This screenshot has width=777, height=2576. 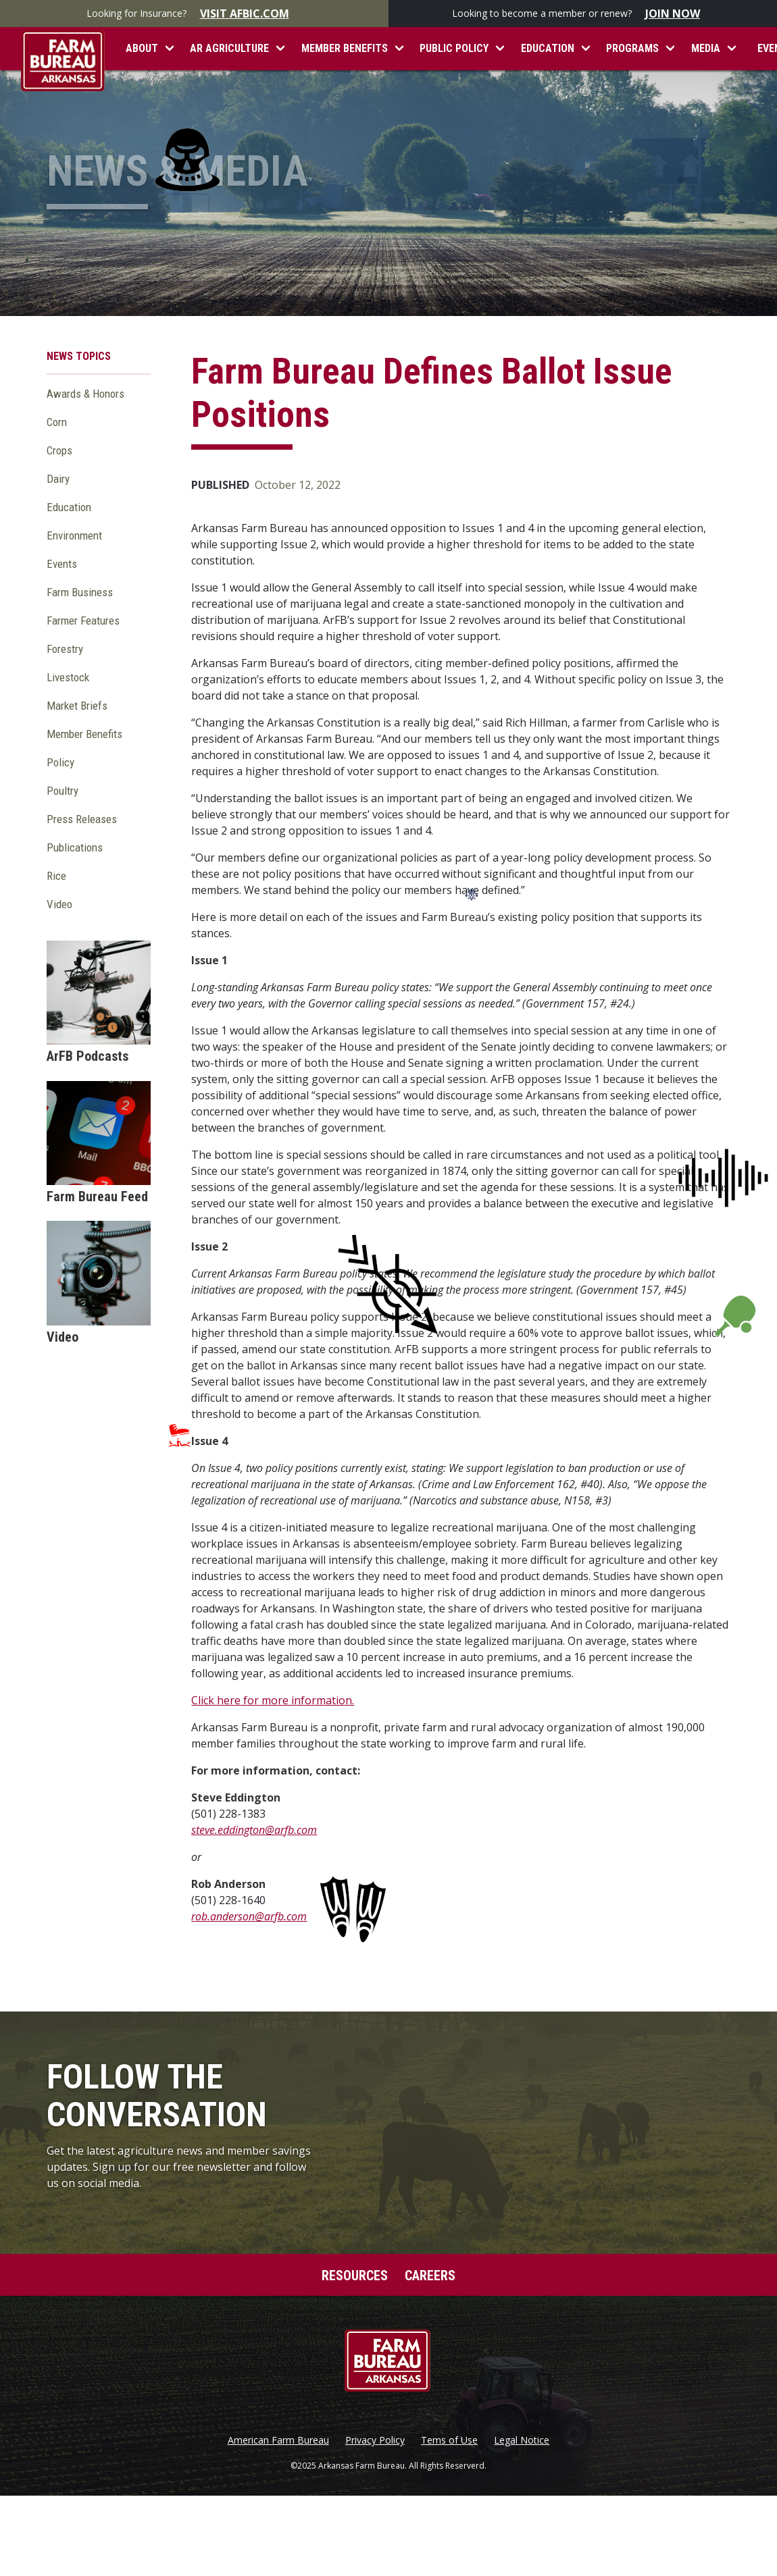 What do you see at coordinates (187, 160) in the screenshot?
I see `indicates a hazardous or deadly area on the game map` at bounding box center [187, 160].